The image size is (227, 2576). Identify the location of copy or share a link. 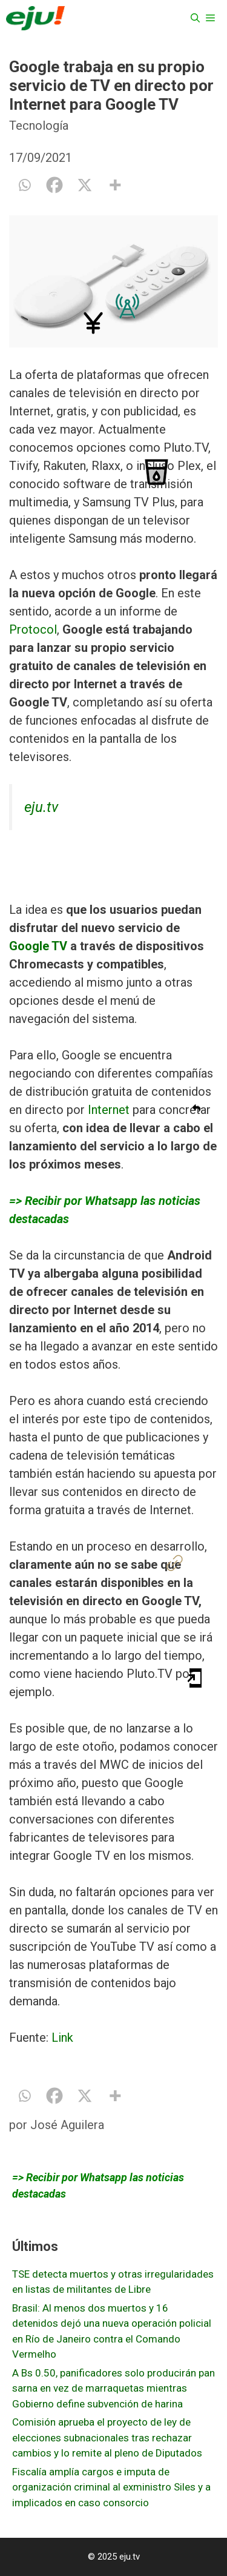
(174, 1563).